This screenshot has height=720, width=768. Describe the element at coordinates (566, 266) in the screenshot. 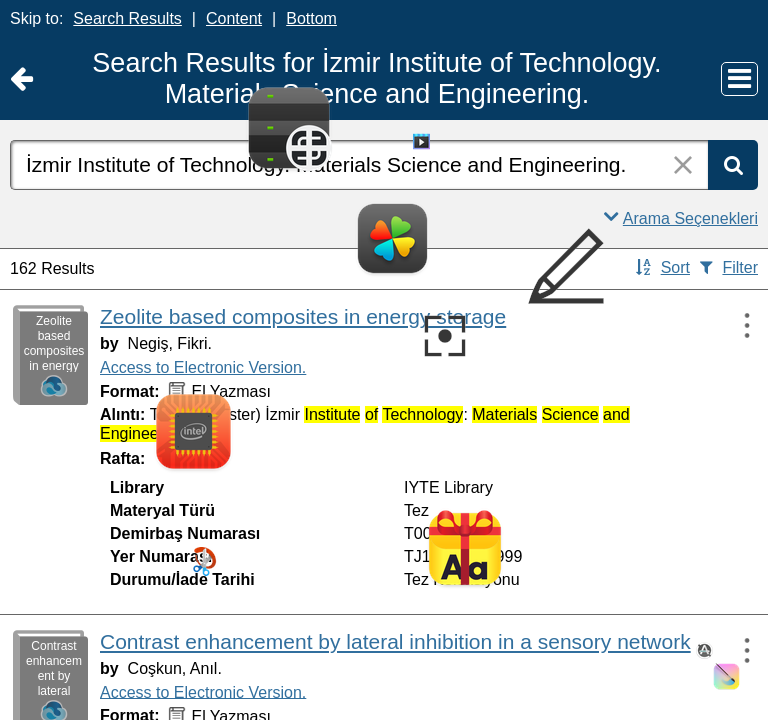

I see `edit app launcher settings` at that location.